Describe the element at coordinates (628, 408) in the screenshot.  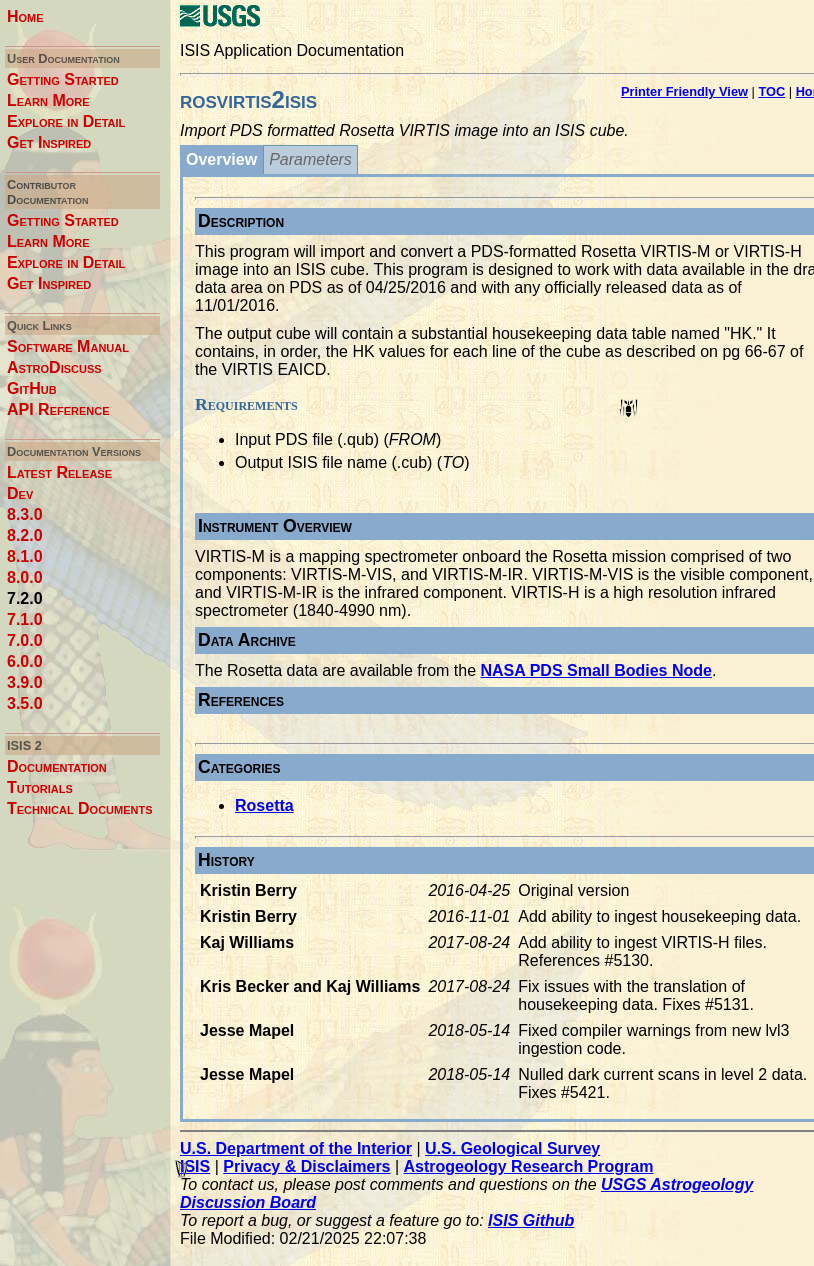
I see `indicates an incoming attack or bombing event in gameplay` at that location.